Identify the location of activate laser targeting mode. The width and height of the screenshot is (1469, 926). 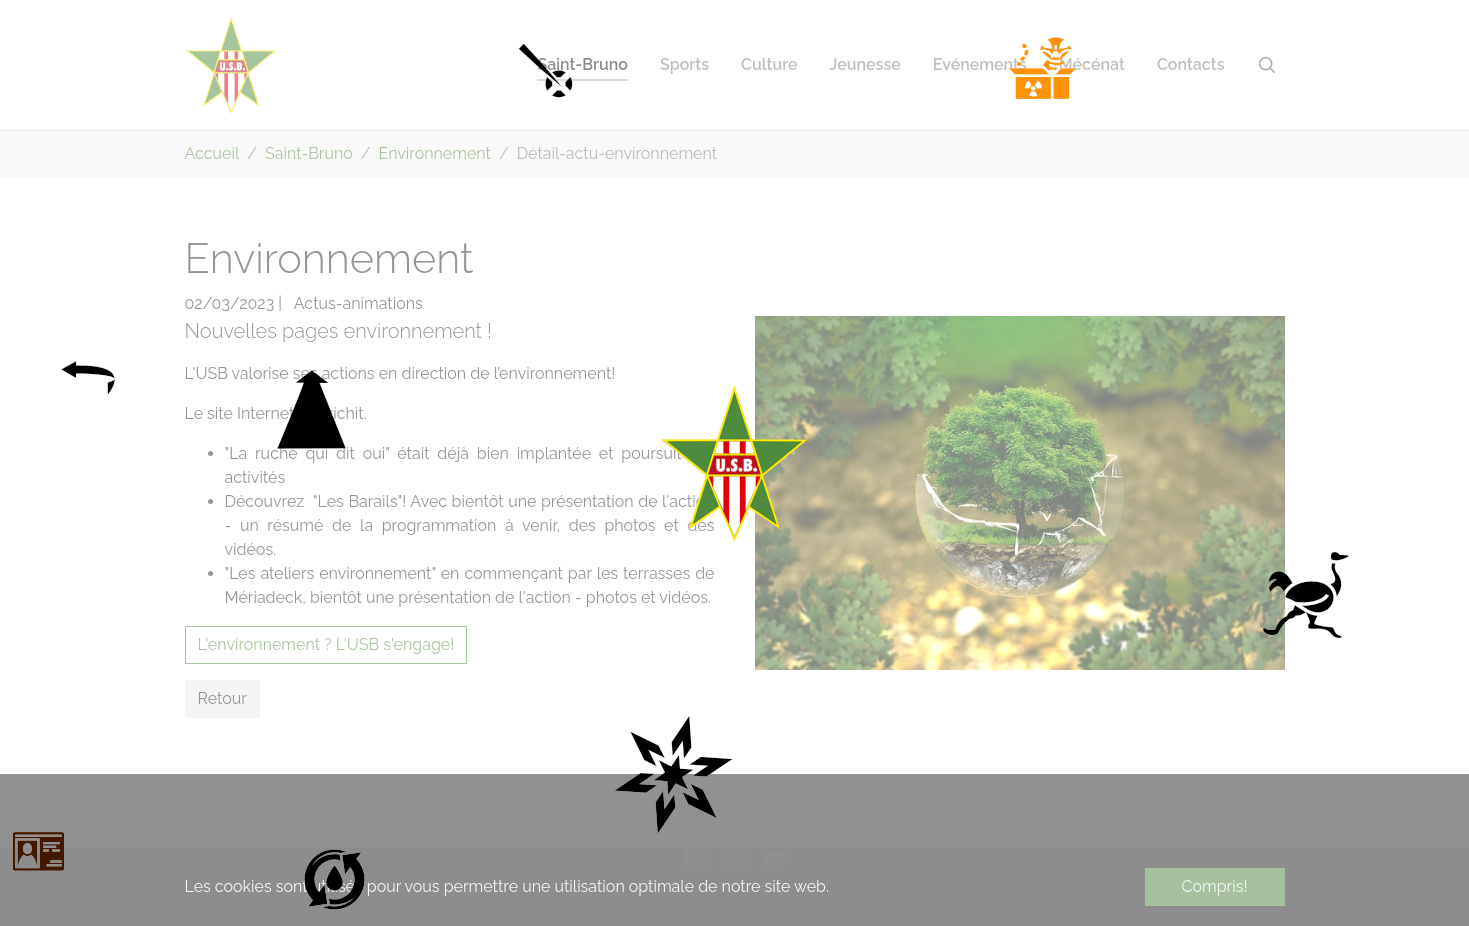
(545, 70).